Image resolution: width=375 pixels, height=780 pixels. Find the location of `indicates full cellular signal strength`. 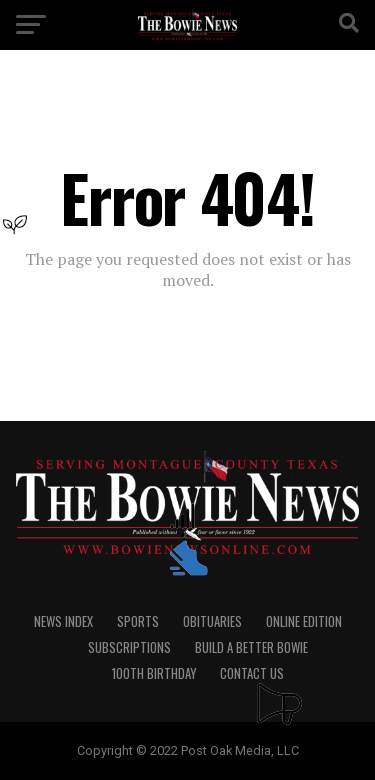

indicates full cellular signal strength is located at coordinates (183, 517).